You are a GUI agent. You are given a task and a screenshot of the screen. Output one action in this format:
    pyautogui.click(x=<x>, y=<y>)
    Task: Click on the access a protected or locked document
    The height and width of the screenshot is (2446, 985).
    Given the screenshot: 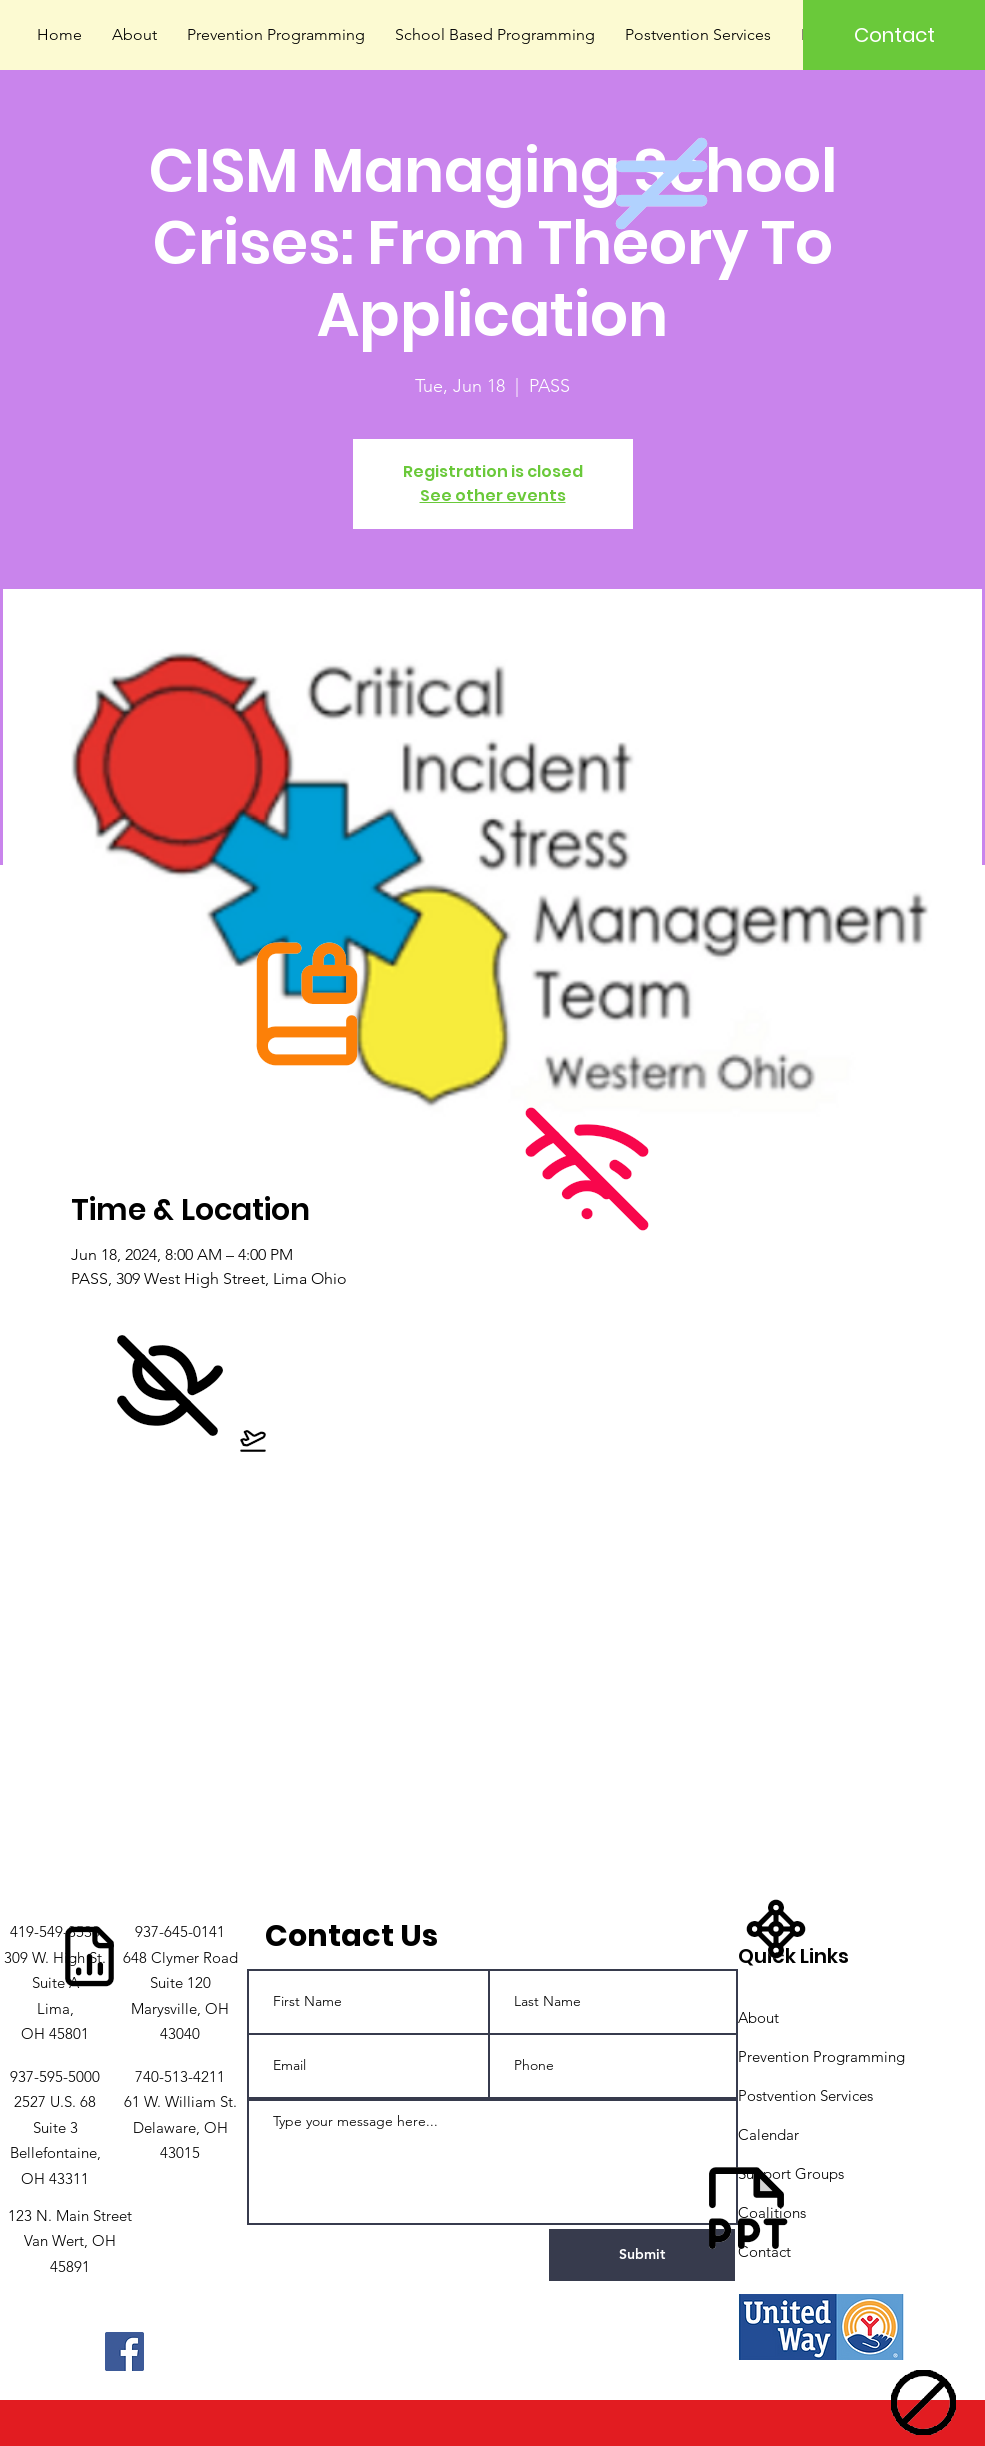 What is the action you would take?
    pyautogui.click(x=307, y=1004)
    